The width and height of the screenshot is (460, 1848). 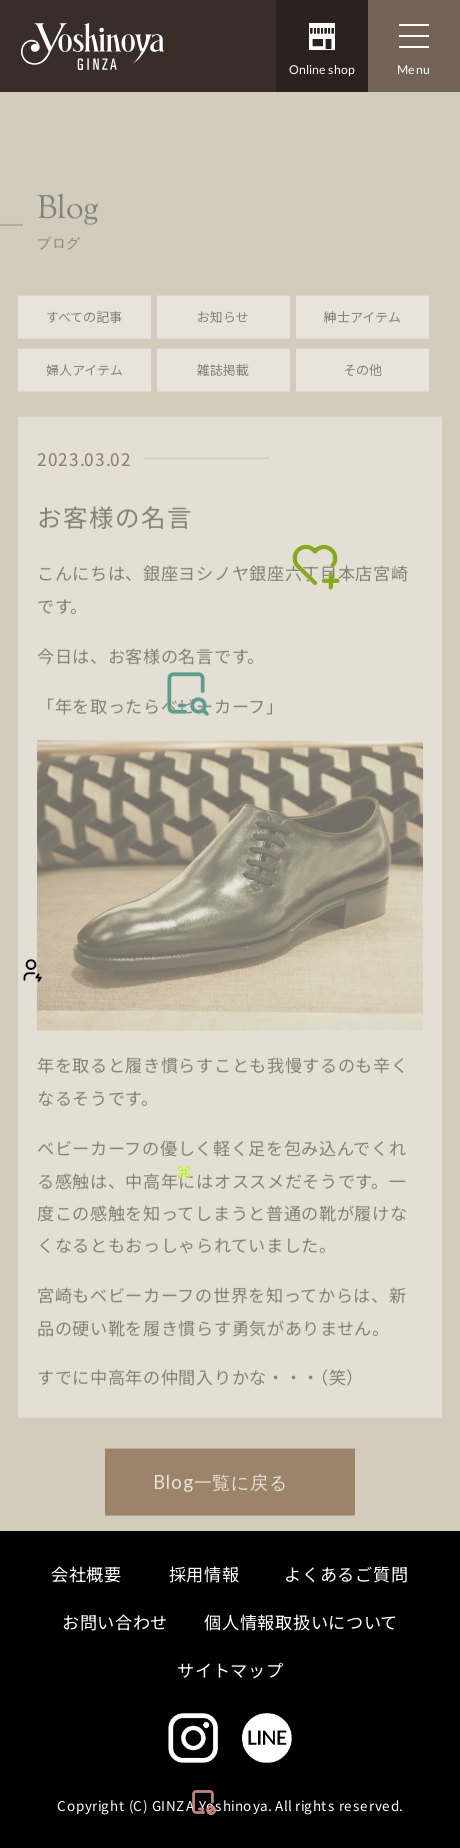 What do you see at coordinates (203, 1802) in the screenshot?
I see `cancel iPad connection or pairing` at bounding box center [203, 1802].